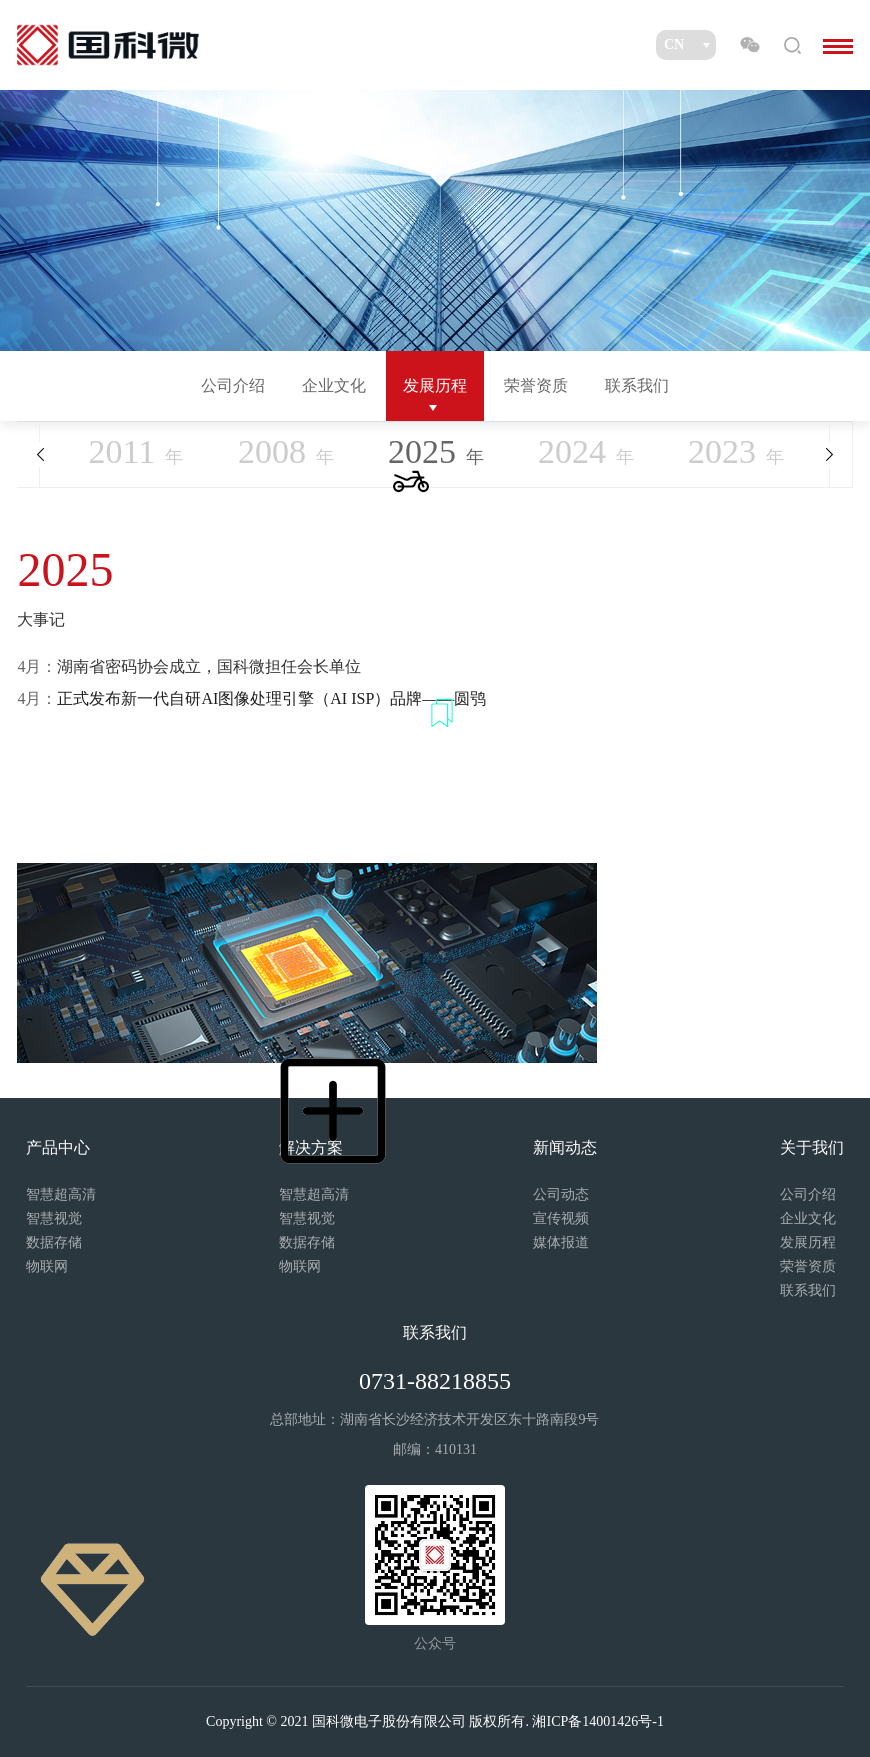 This screenshot has height=1757, width=870. Describe the element at coordinates (333, 1111) in the screenshot. I see `add new file or content to a diff` at that location.